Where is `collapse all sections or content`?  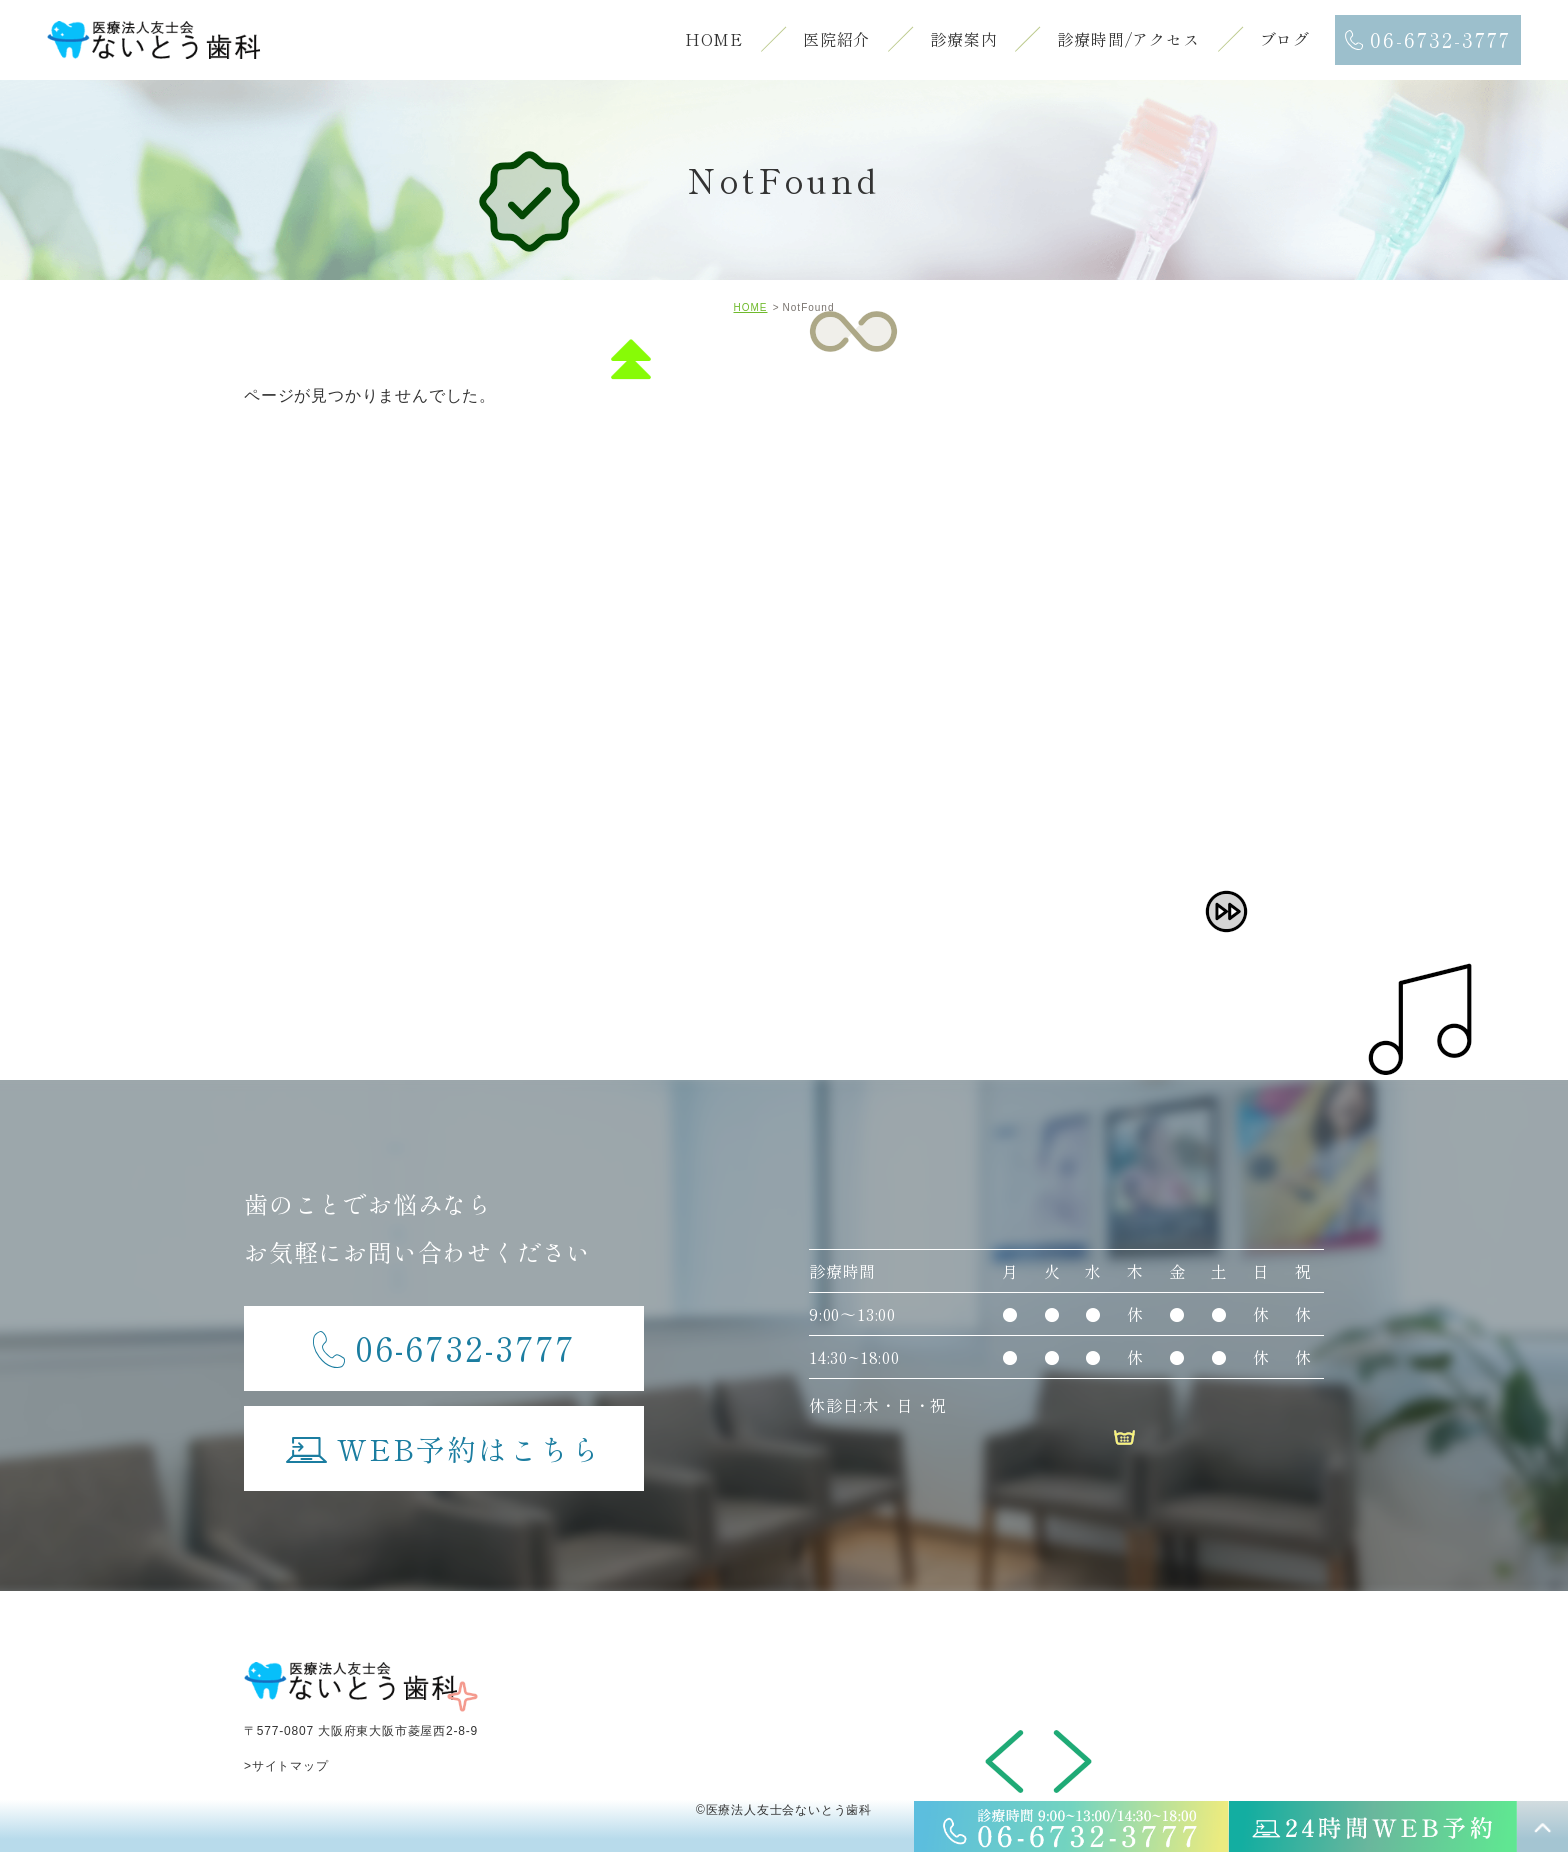 collapse all sections or content is located at coordinates (631, 361).